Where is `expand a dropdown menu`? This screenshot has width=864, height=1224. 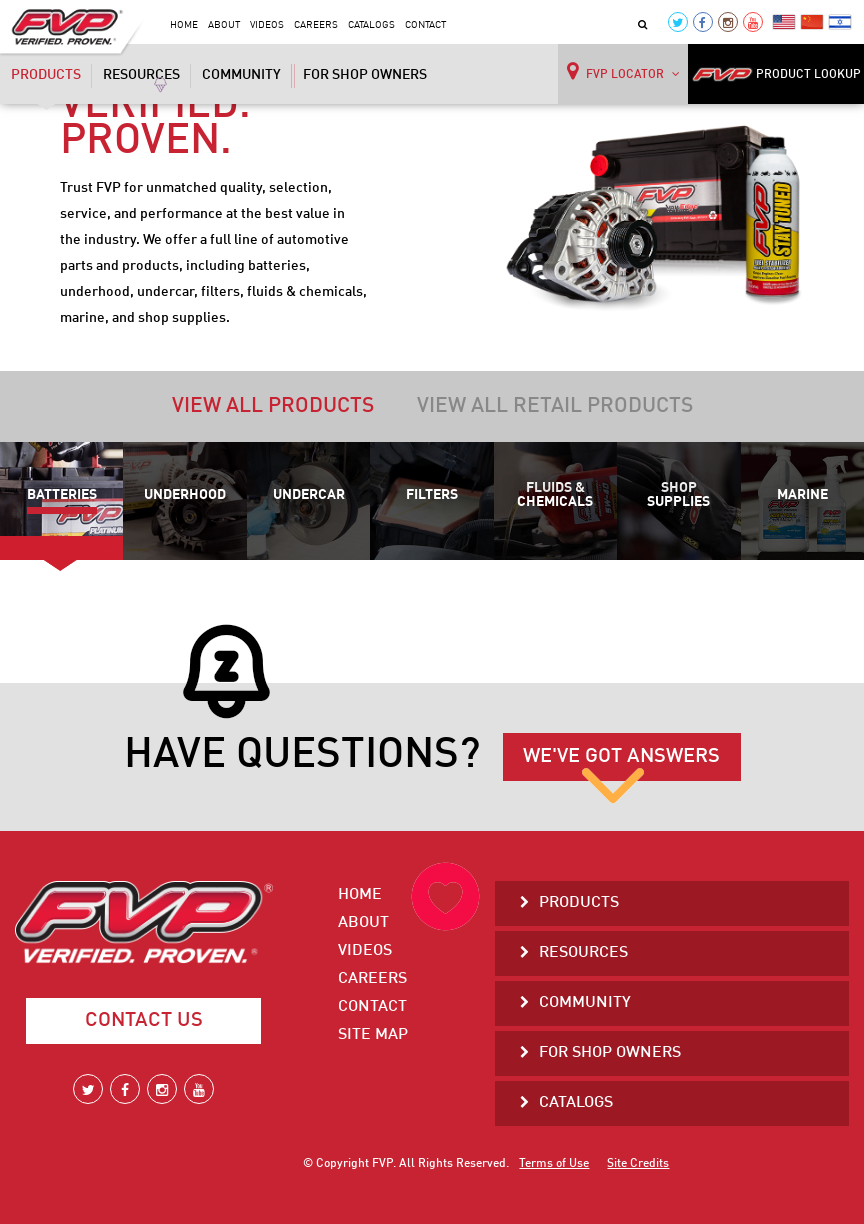
expand a dropdown menu is located at coordinates (613, 783).